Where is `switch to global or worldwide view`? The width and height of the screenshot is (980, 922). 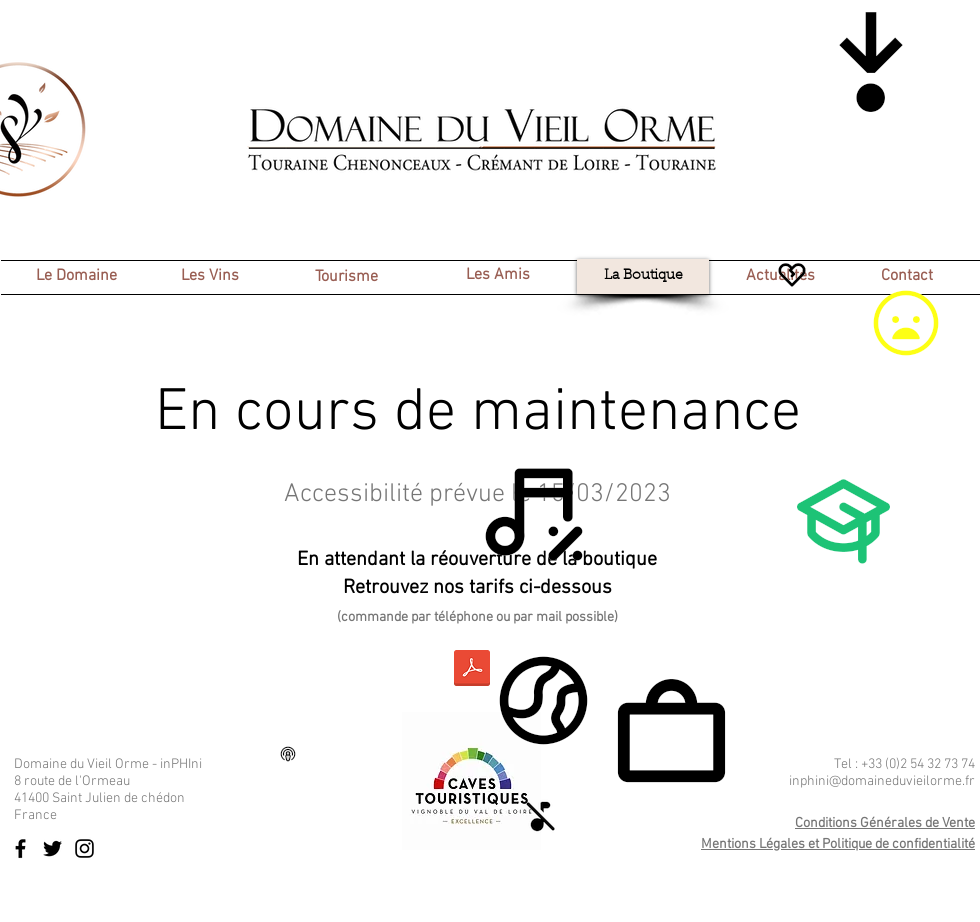
switch to global or worldwide view is located at coordinates (543, 700).